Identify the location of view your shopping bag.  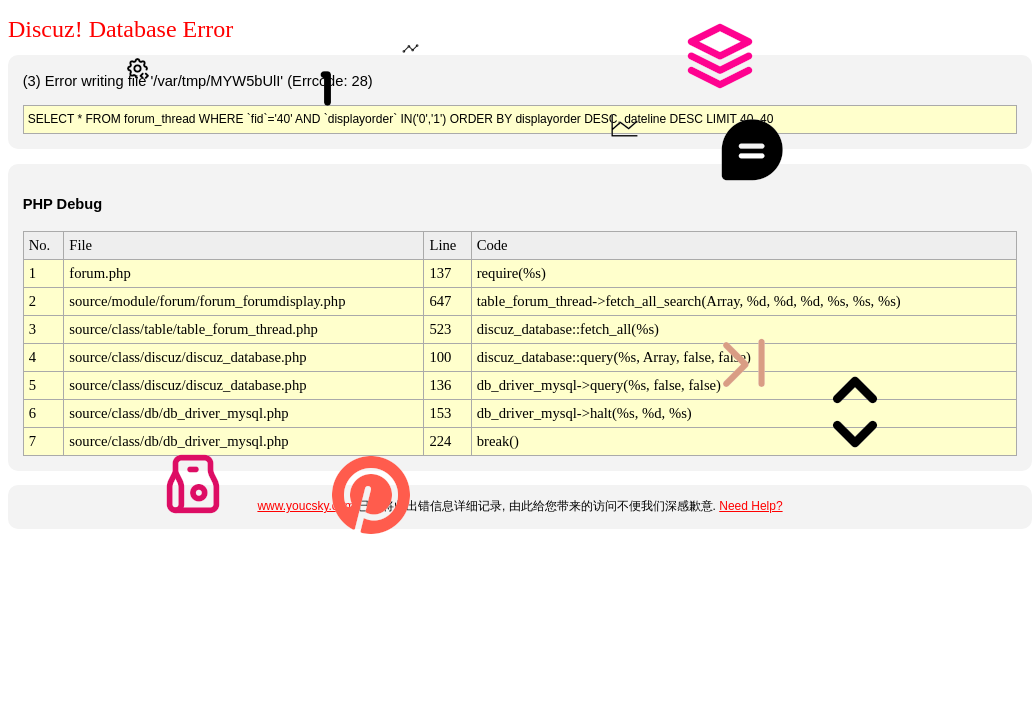
(193, 484).